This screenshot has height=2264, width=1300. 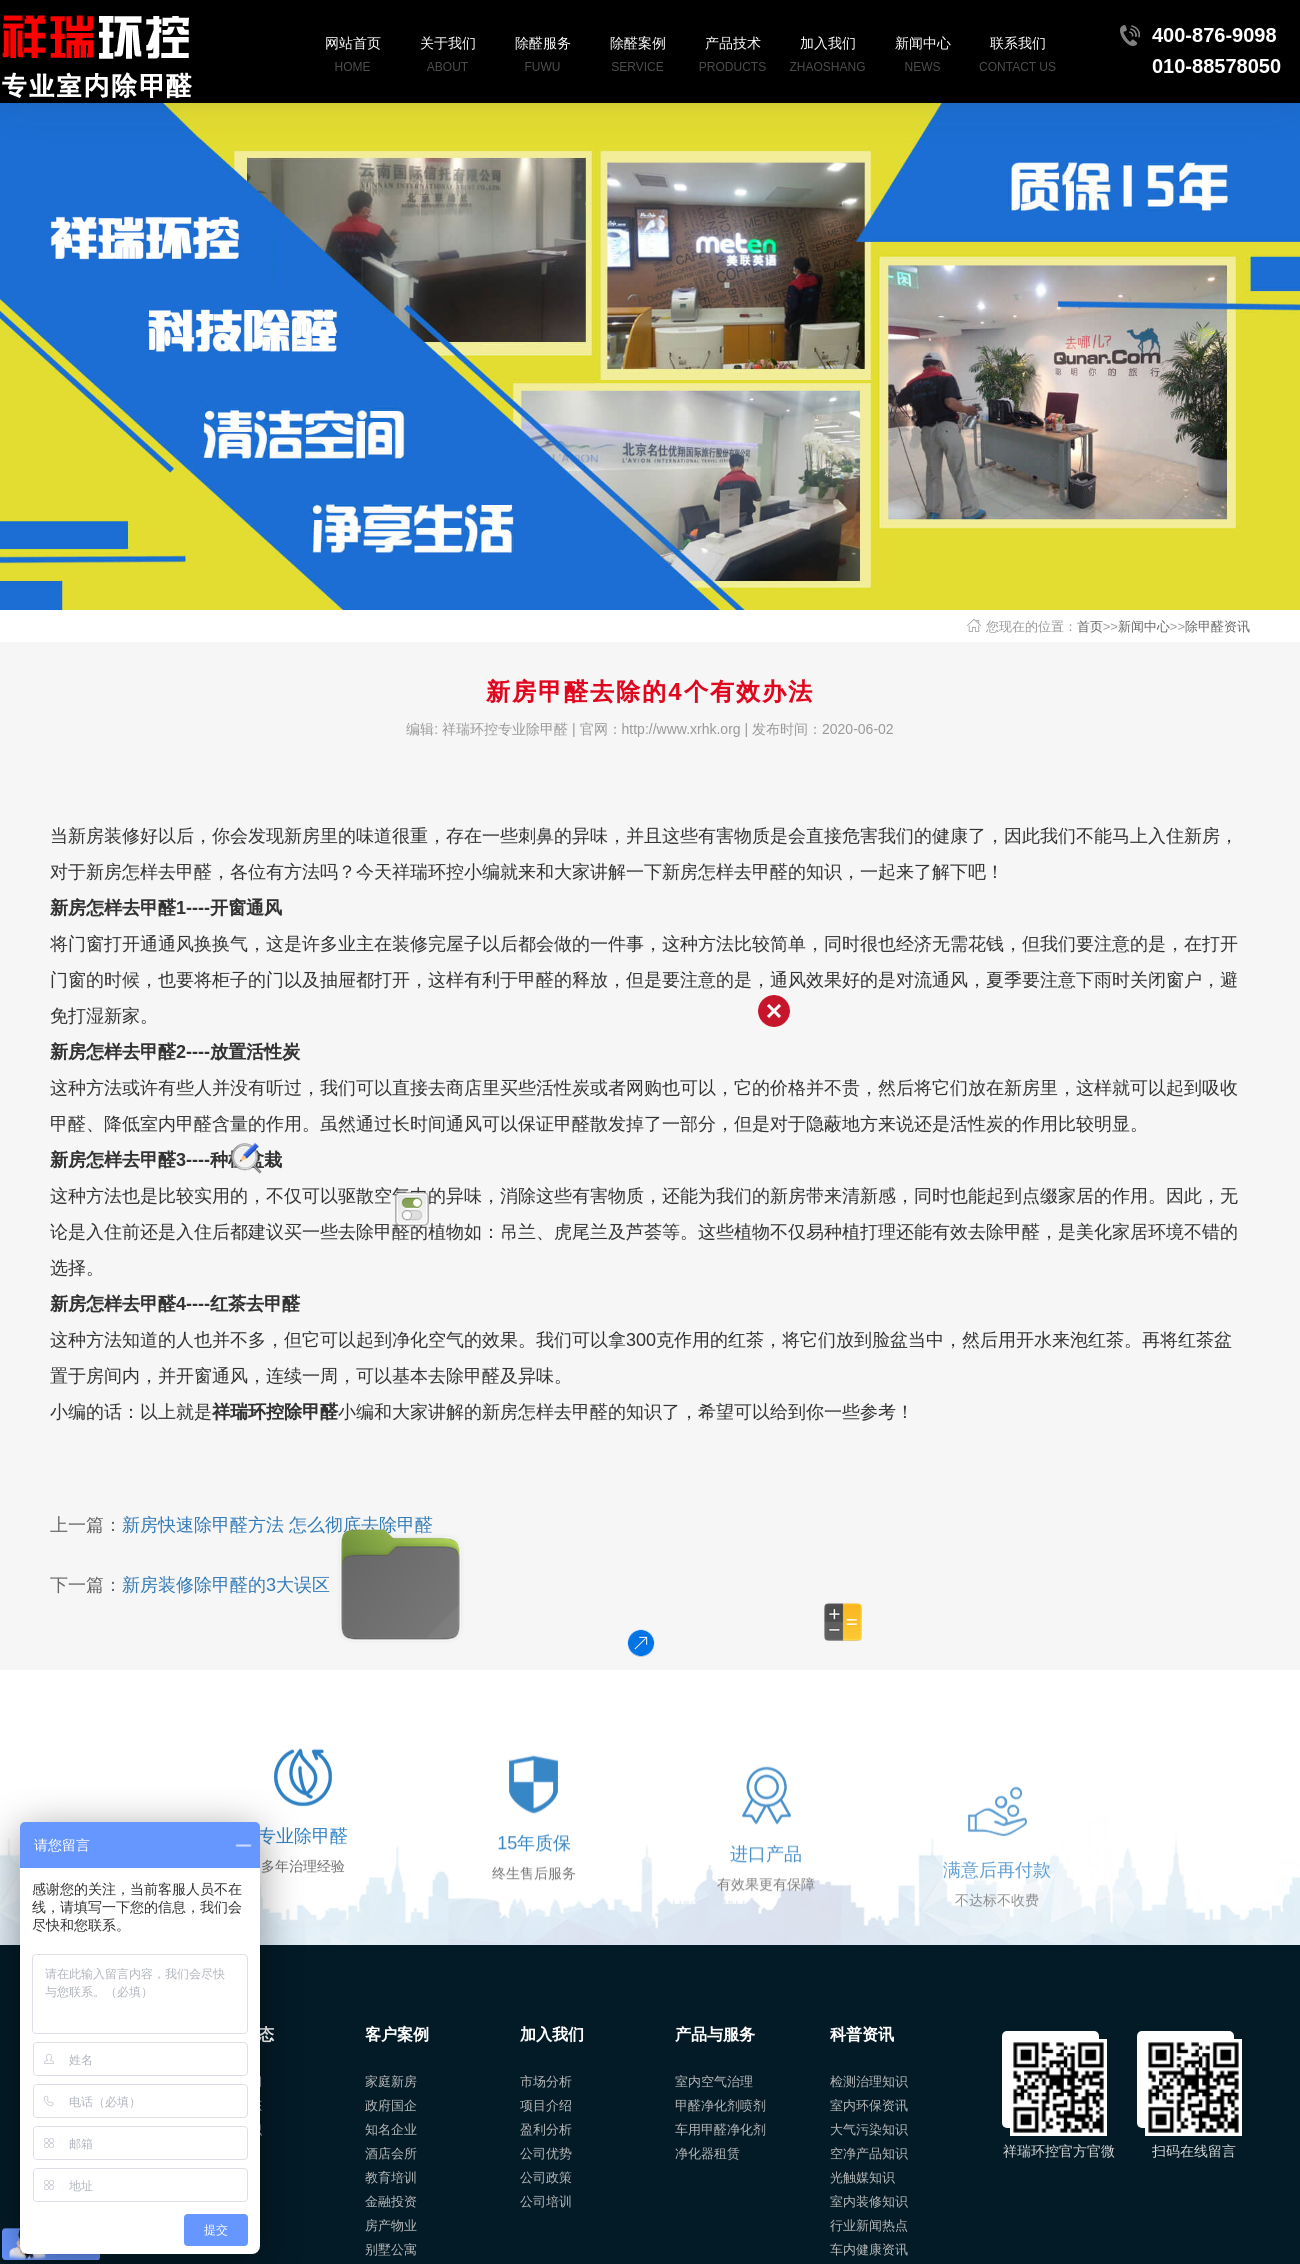 What do you see at coordinates (641, 1643) in the screenshot?
I see `indicates a symbolic link or shortcut to another file` at bounding box center [641, 1643].